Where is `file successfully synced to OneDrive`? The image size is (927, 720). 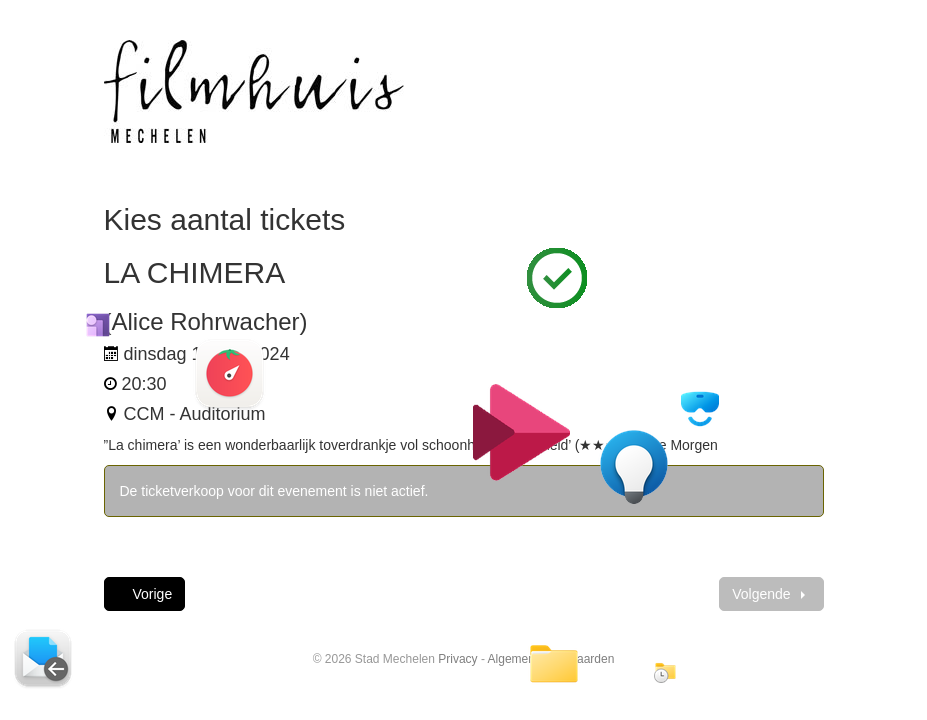
file successfully synced to OneDrive is located at coordinates (557, 278).